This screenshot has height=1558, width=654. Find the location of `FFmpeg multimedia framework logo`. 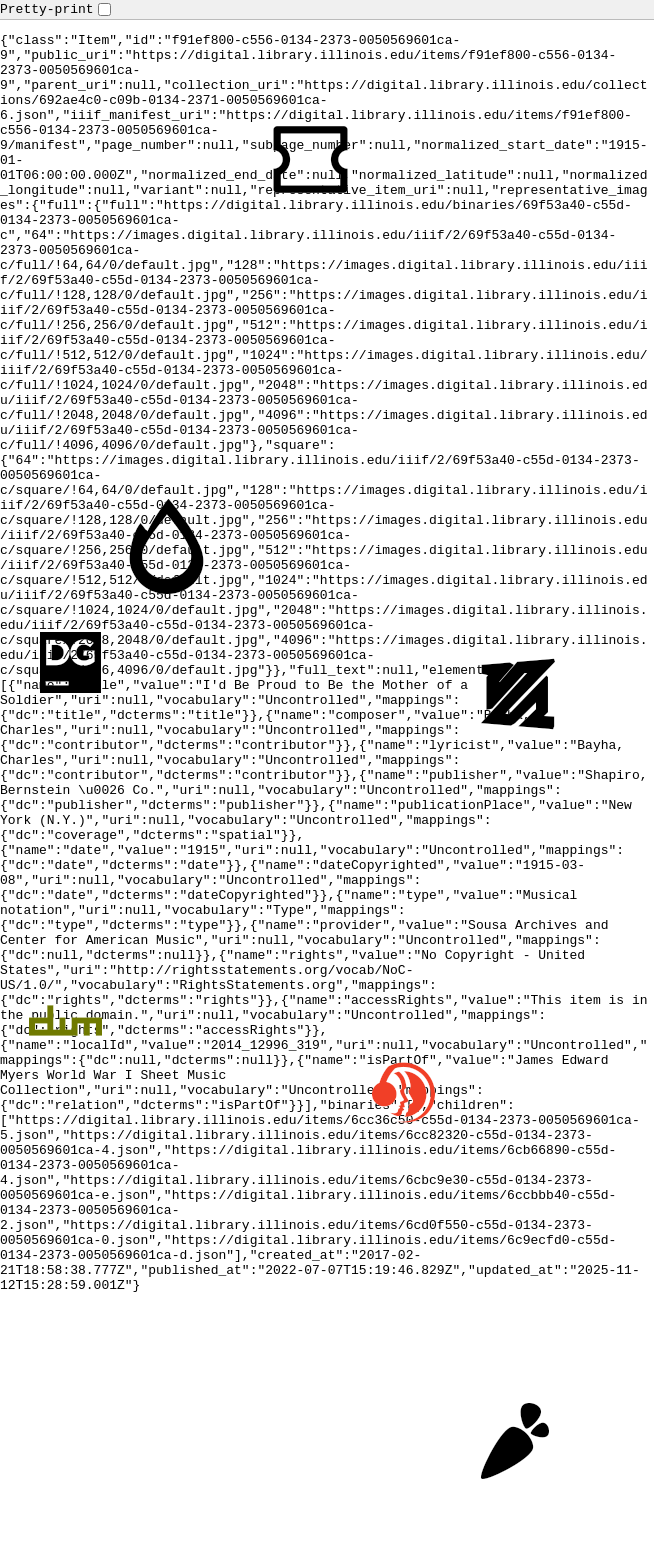

FFmpeg multimedia framework logo is located at coordinates (518, 694).